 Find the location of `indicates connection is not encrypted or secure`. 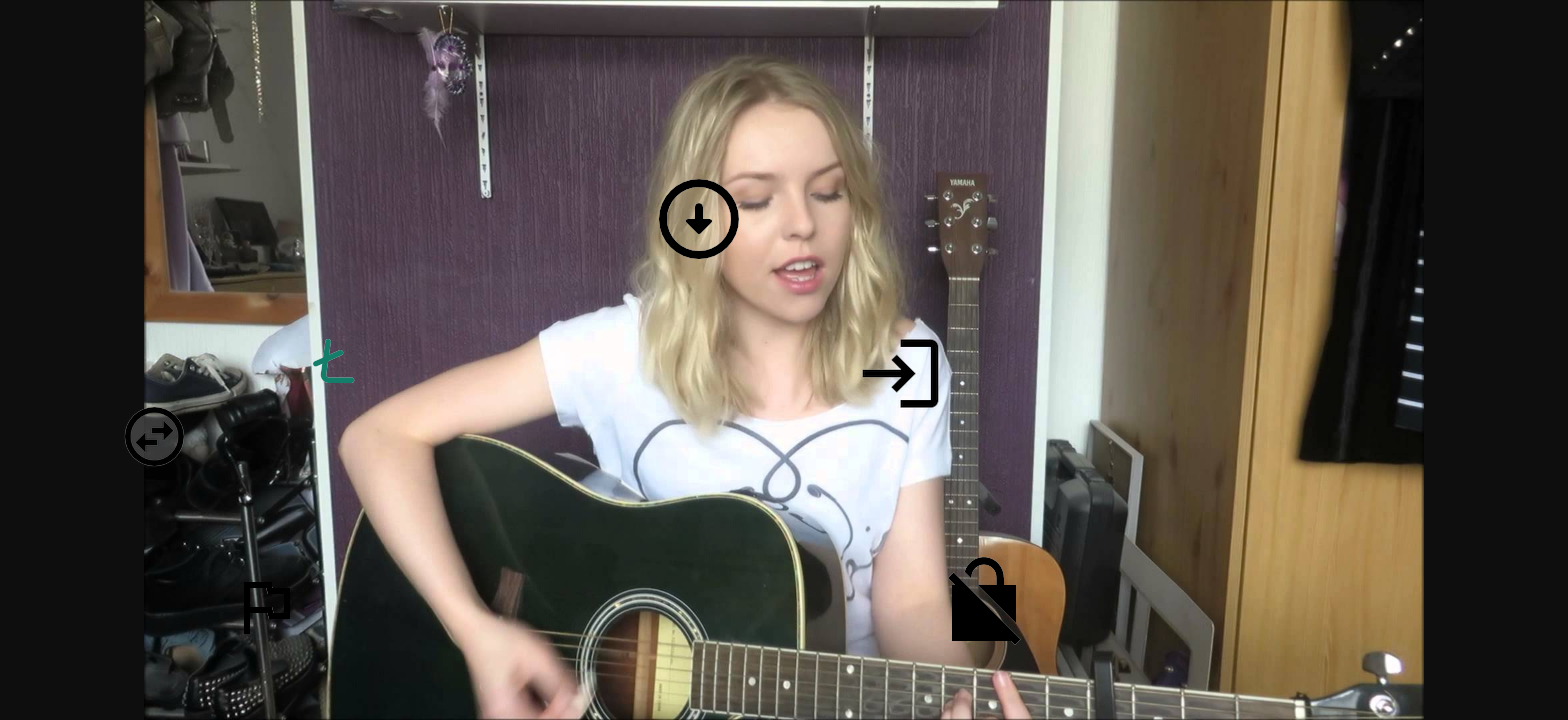

indicates connection is not encrypted or secure is located at coordinates (984, 601).